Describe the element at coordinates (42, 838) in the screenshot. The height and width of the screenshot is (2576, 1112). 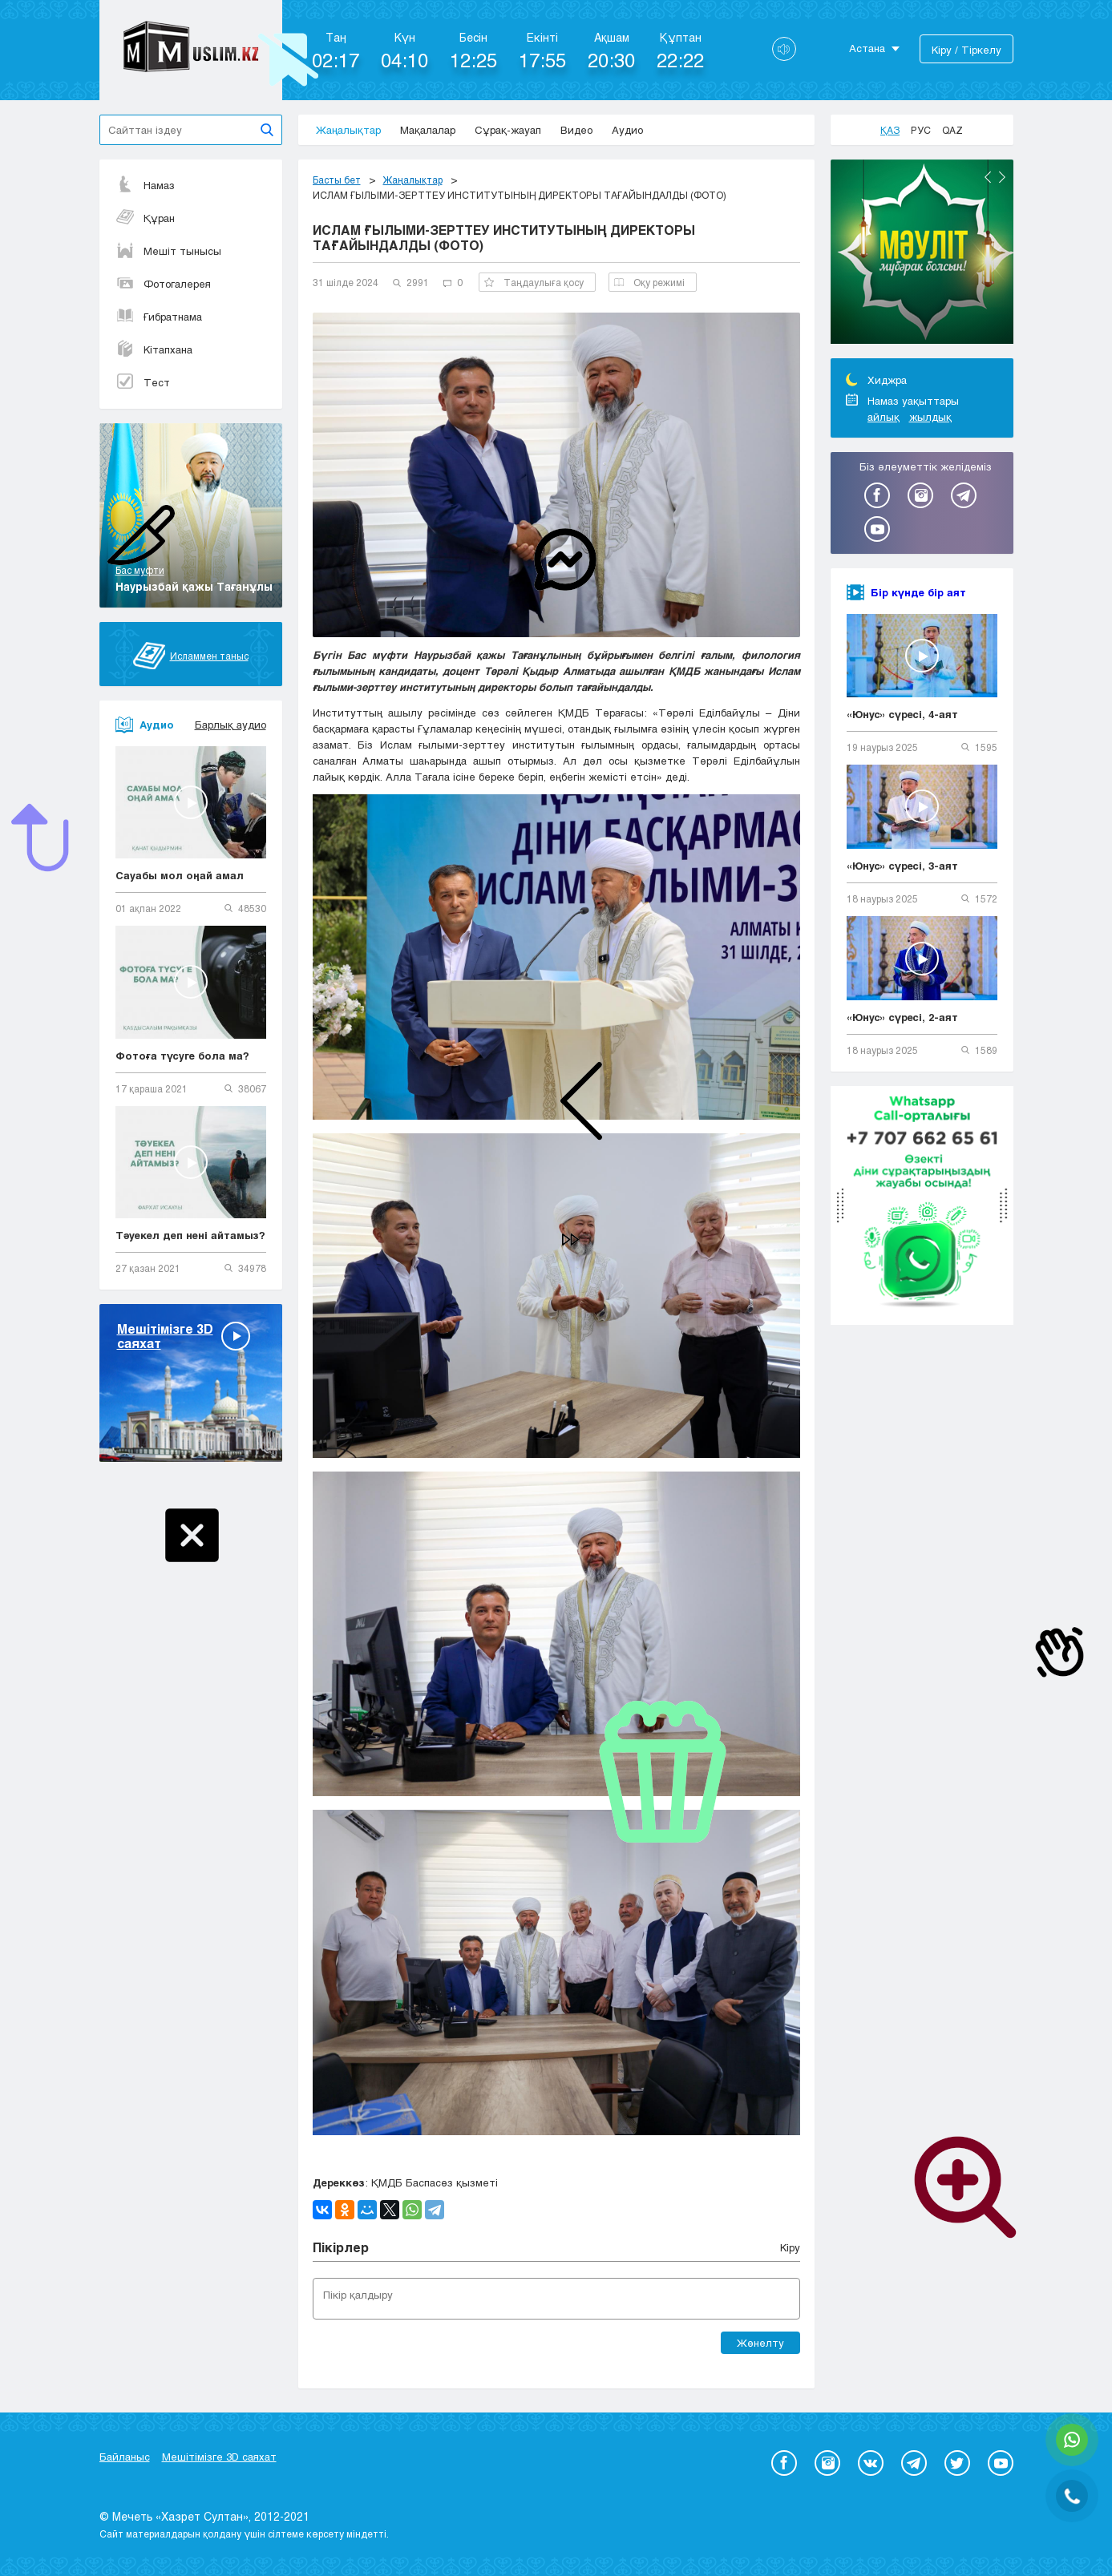
I see `undo or go back to previous state` at that location.